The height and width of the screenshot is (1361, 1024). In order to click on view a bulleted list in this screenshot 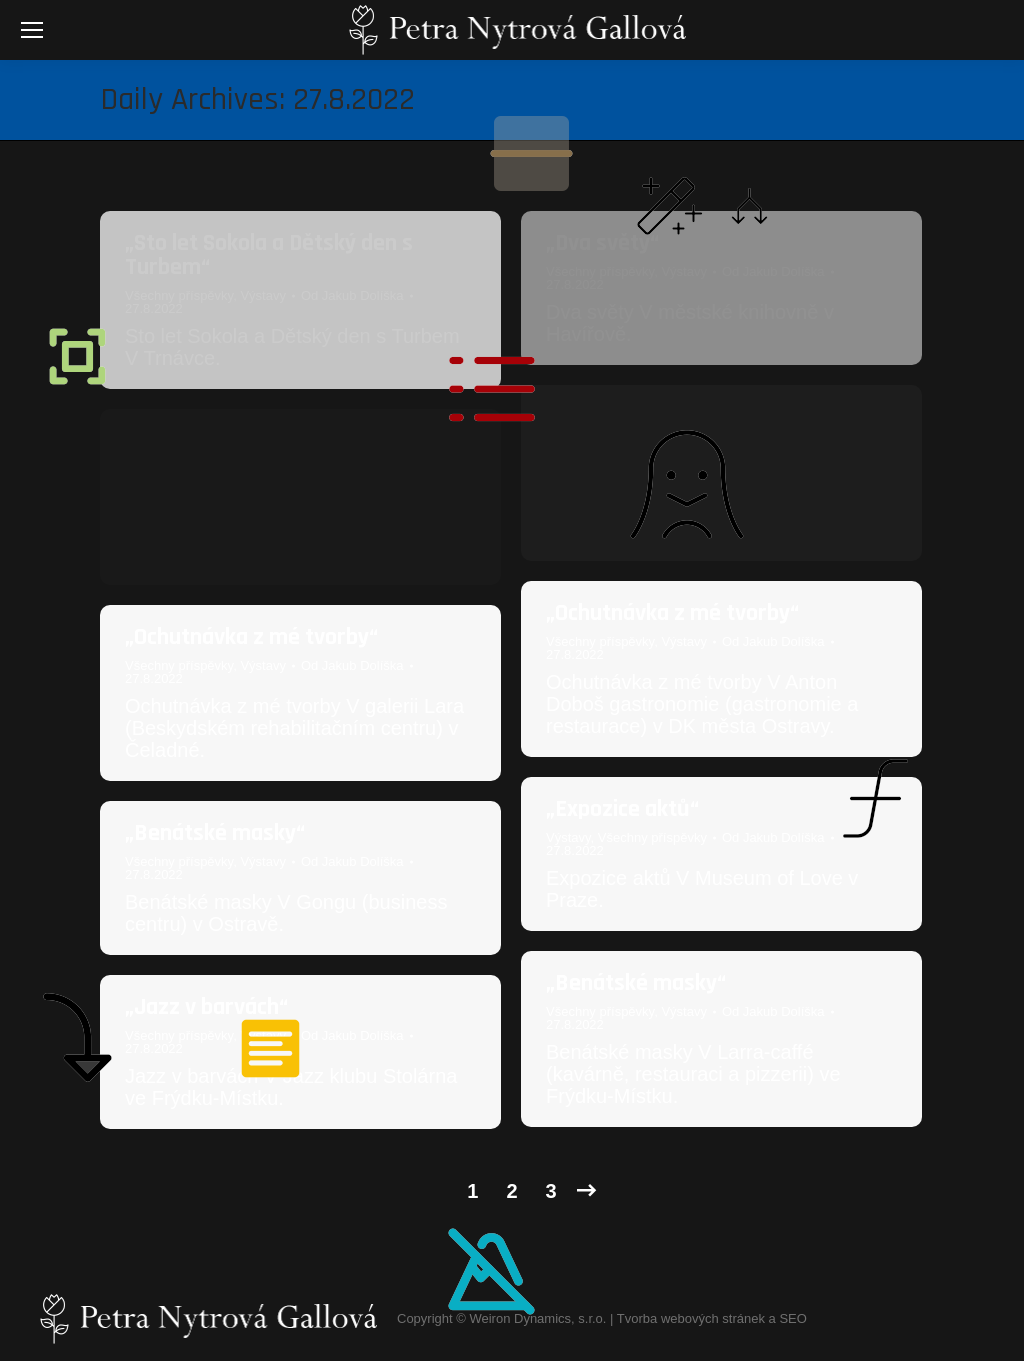, I will do `click(492, 389)`.